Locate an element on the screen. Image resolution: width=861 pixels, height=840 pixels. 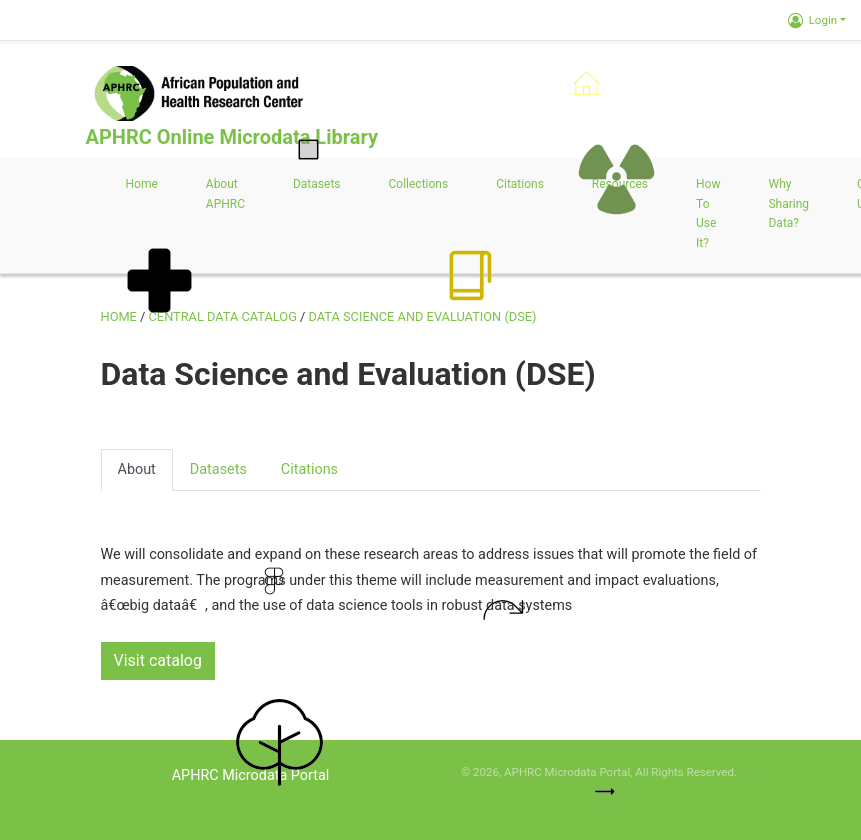
access nature or parks category is located at coordinates (279, 742).